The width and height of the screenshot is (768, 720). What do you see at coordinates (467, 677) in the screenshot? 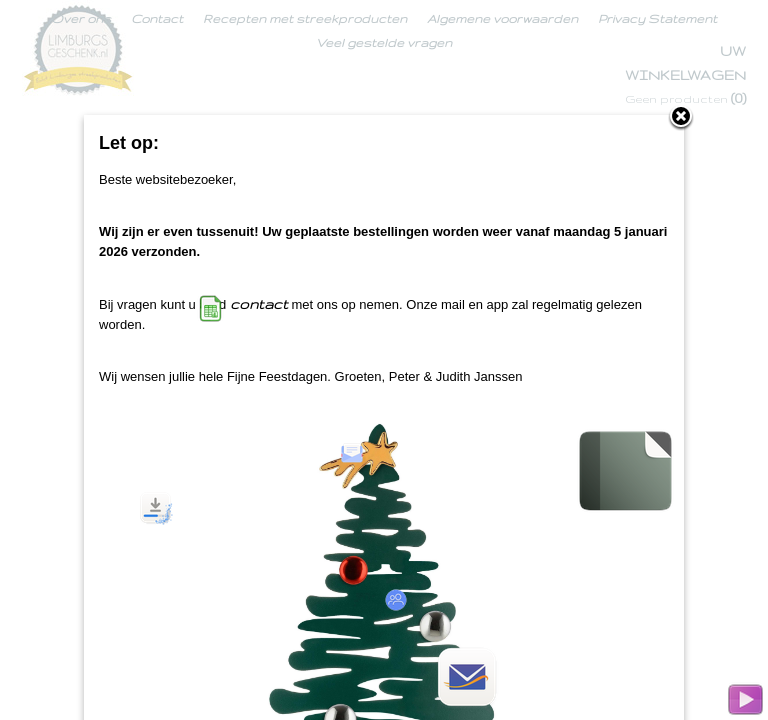
I see `open fastmail email app` at bounding box center [467, 677].